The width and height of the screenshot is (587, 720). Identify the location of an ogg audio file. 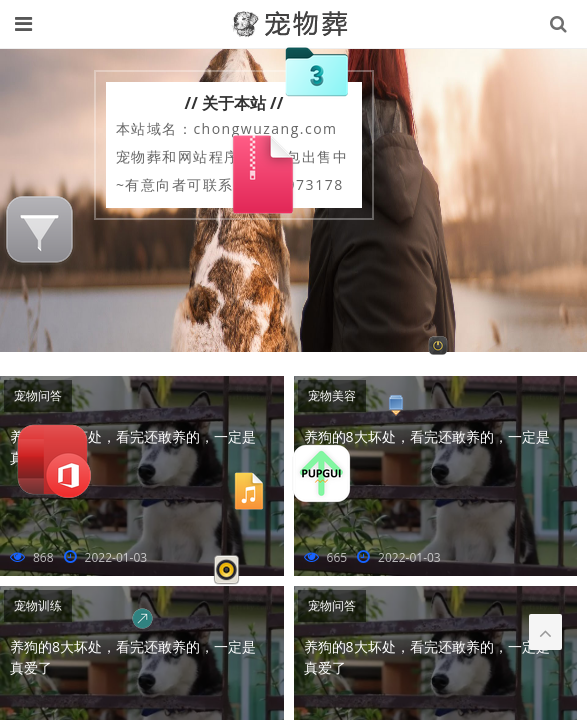
(249, 491).